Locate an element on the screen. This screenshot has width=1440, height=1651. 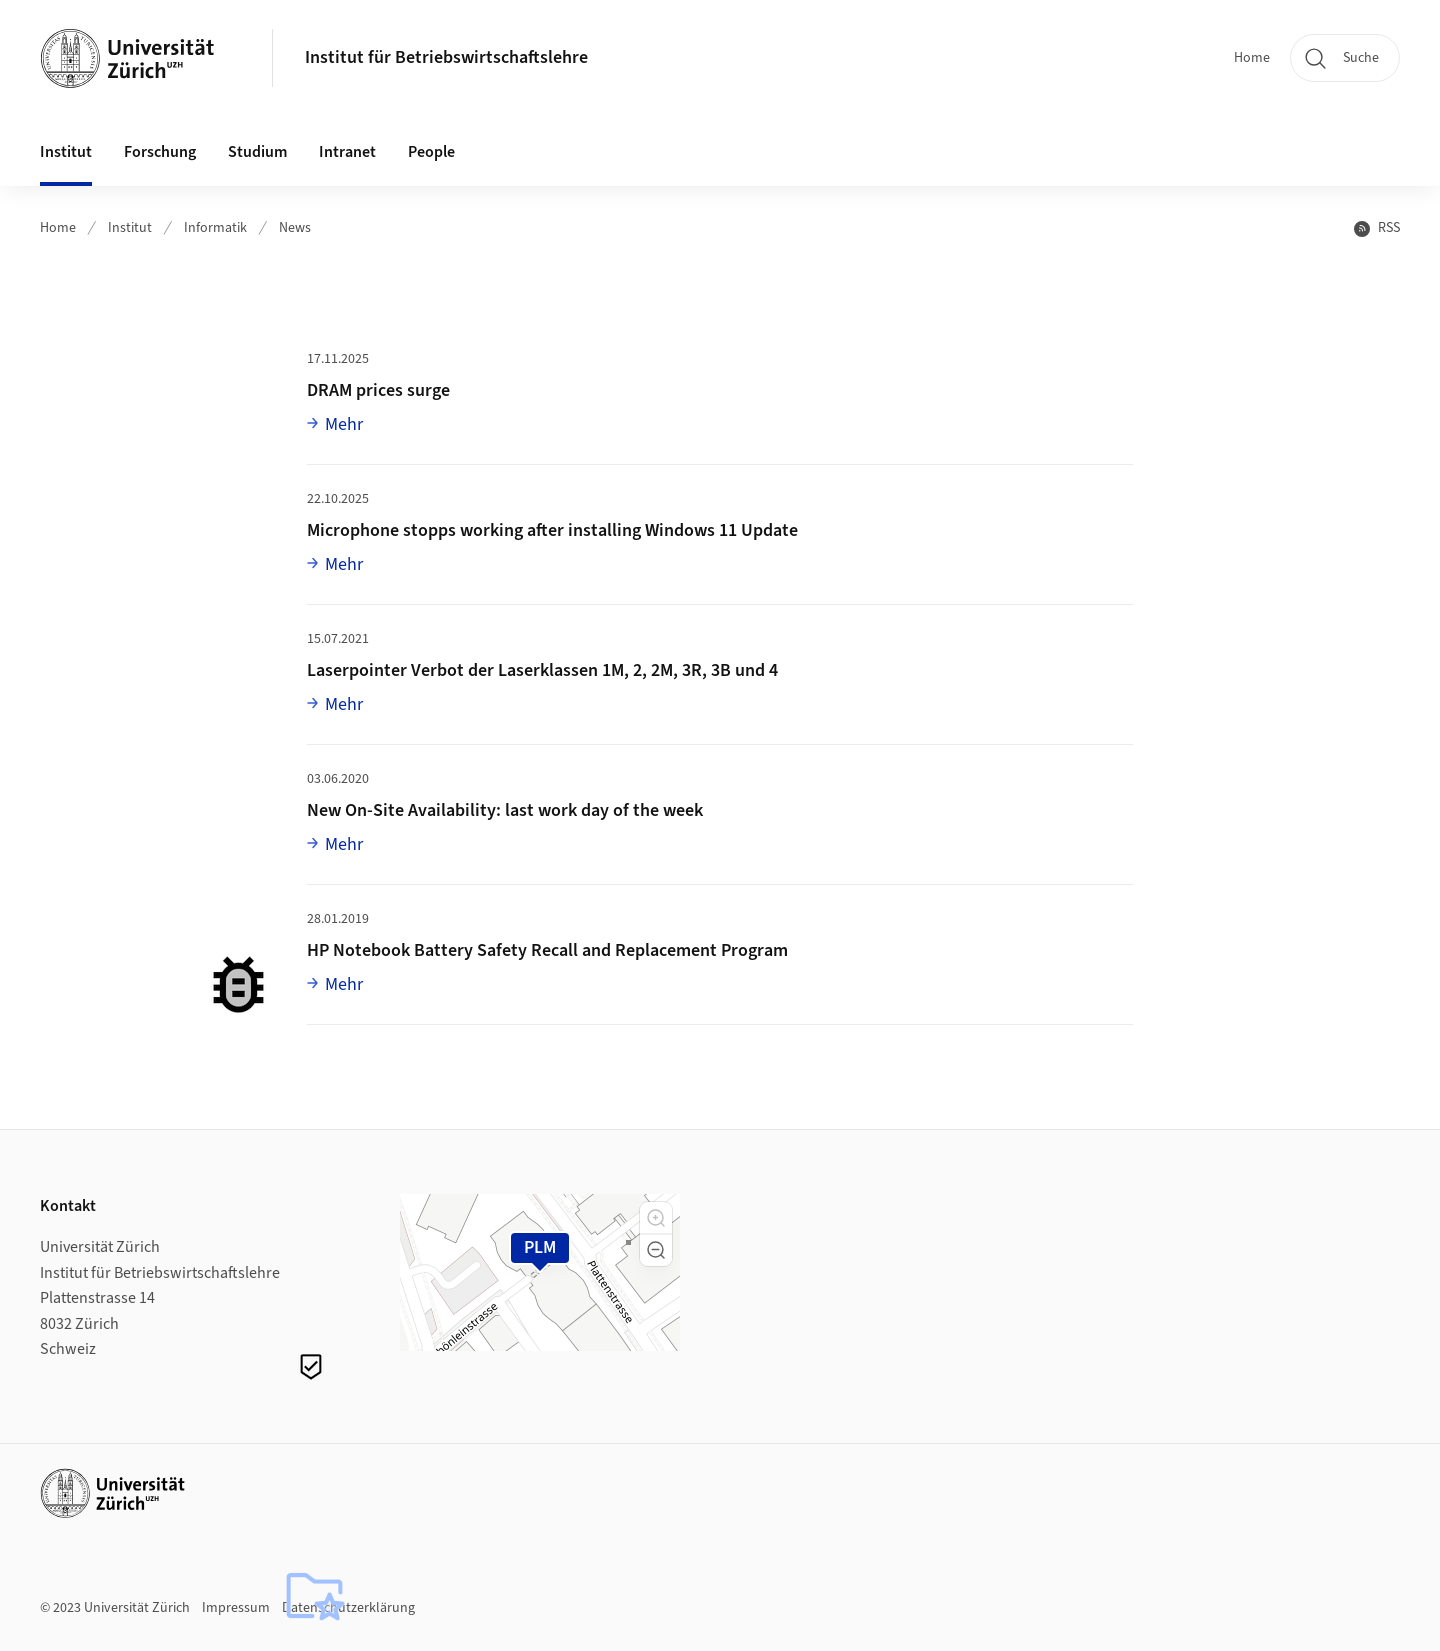
access your starred or favorite folders is located at coordinates (314, 1594).